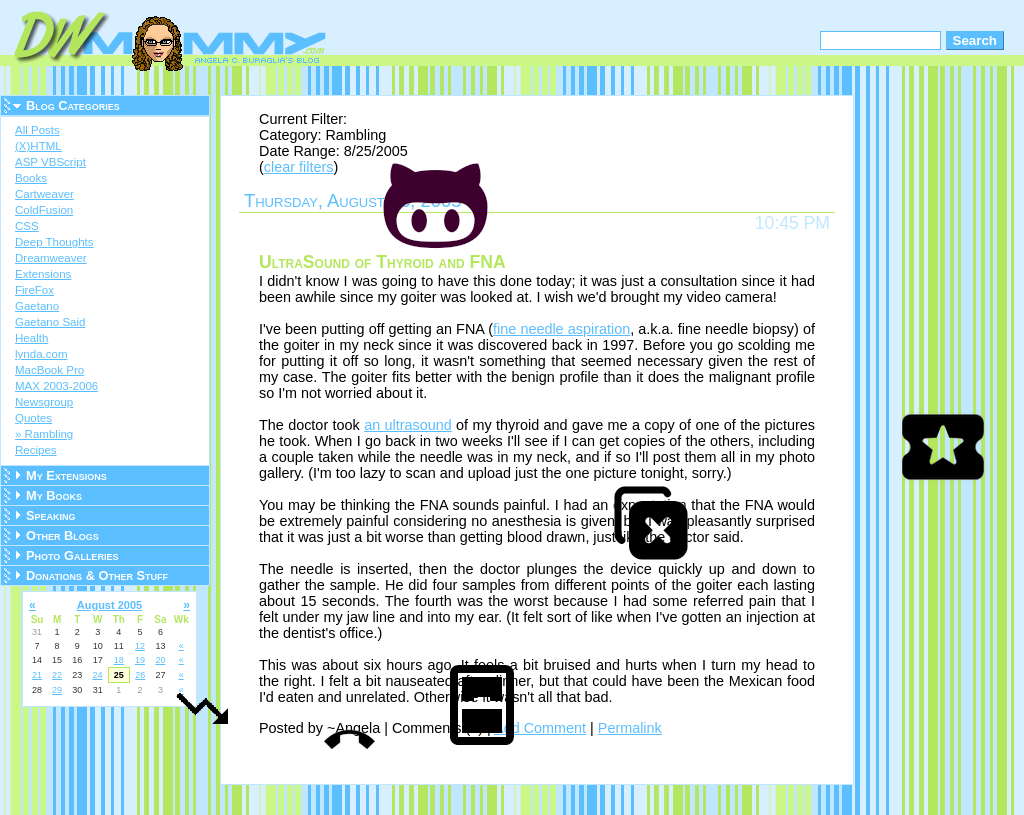 The width and height of the screenshot is (1024, 815). What do you see at coordinates (349, 740) in the screenshot?
I see `end the current phone call` at bounding box center [349, 740].